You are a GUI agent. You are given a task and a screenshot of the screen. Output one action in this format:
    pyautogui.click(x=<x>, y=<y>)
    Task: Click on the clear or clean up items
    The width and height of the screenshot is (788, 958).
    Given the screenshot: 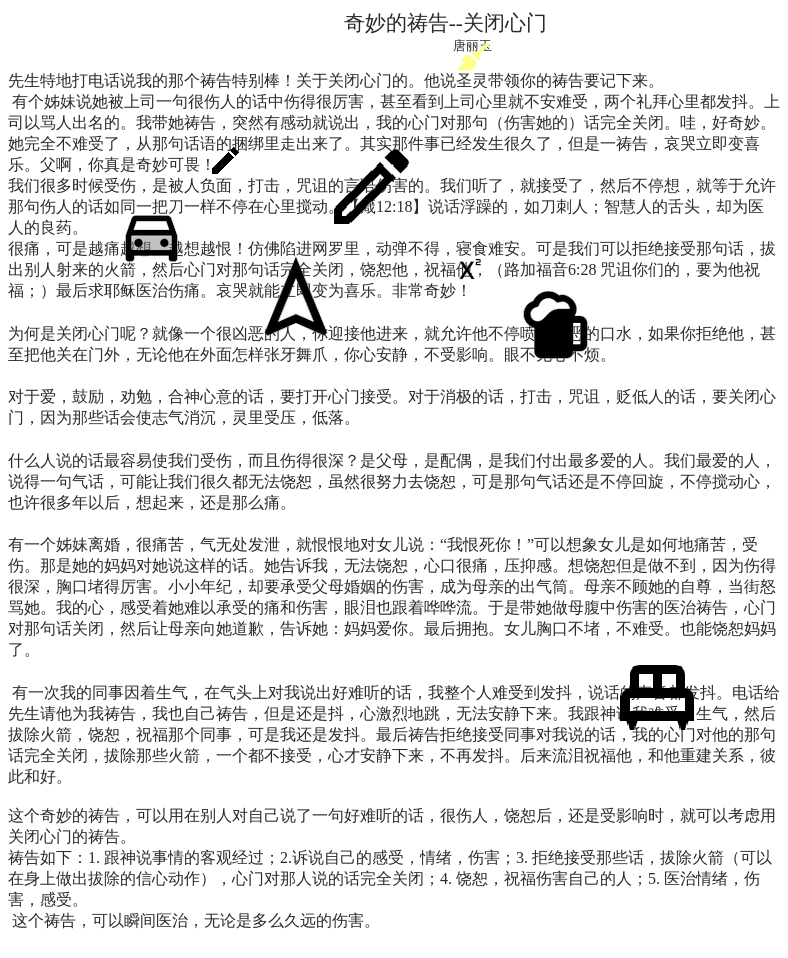 What is the action you would take?
    pyautogui.click(x=473, y=56)
    